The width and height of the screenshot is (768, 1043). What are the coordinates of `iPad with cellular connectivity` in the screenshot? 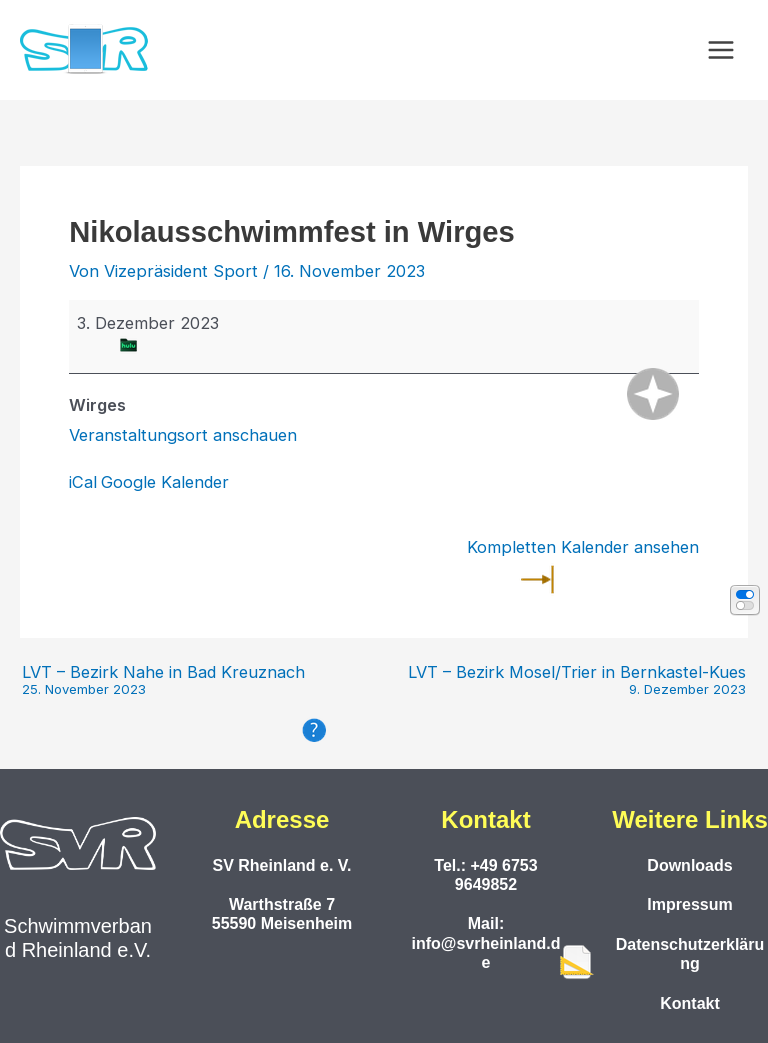 It's located at (85, 48).